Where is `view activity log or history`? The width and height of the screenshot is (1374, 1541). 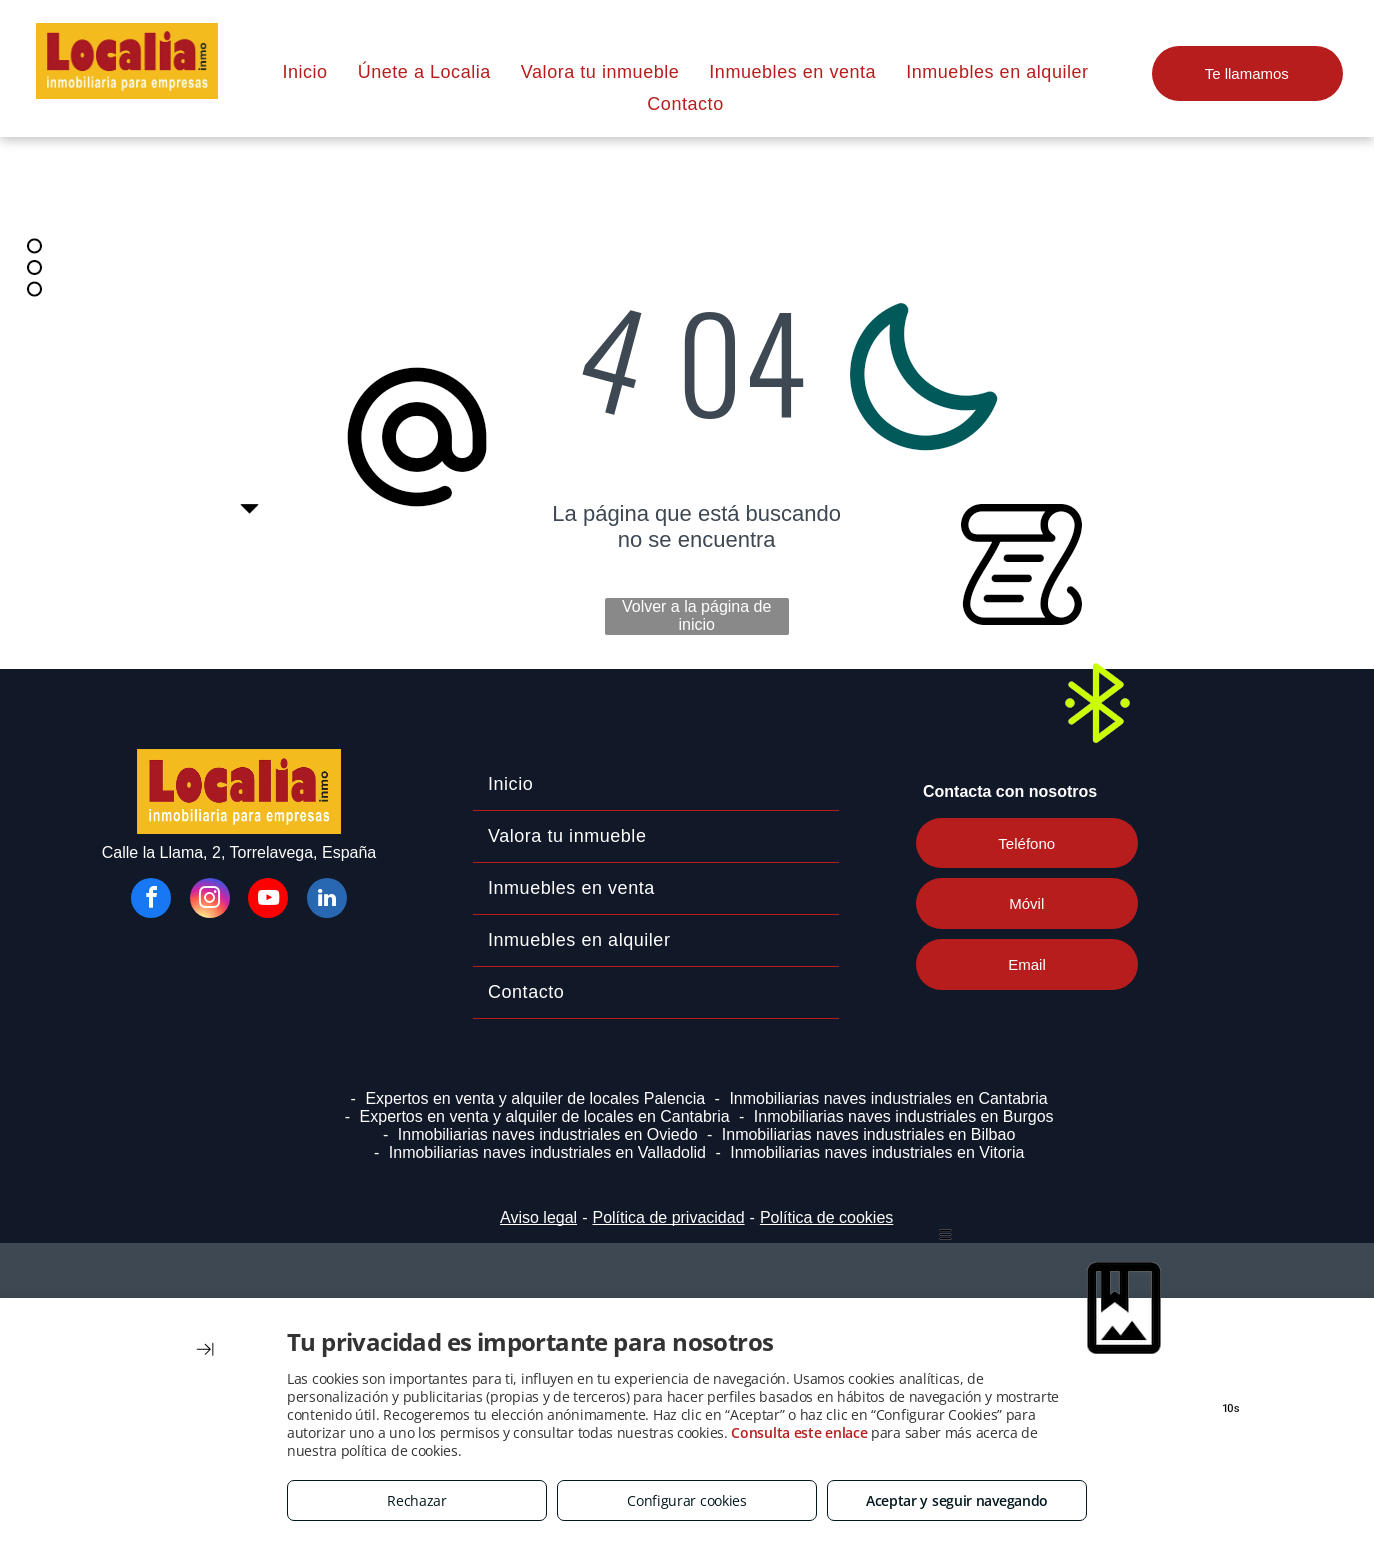 view activity log or history is located at coordinates (1021, 564).